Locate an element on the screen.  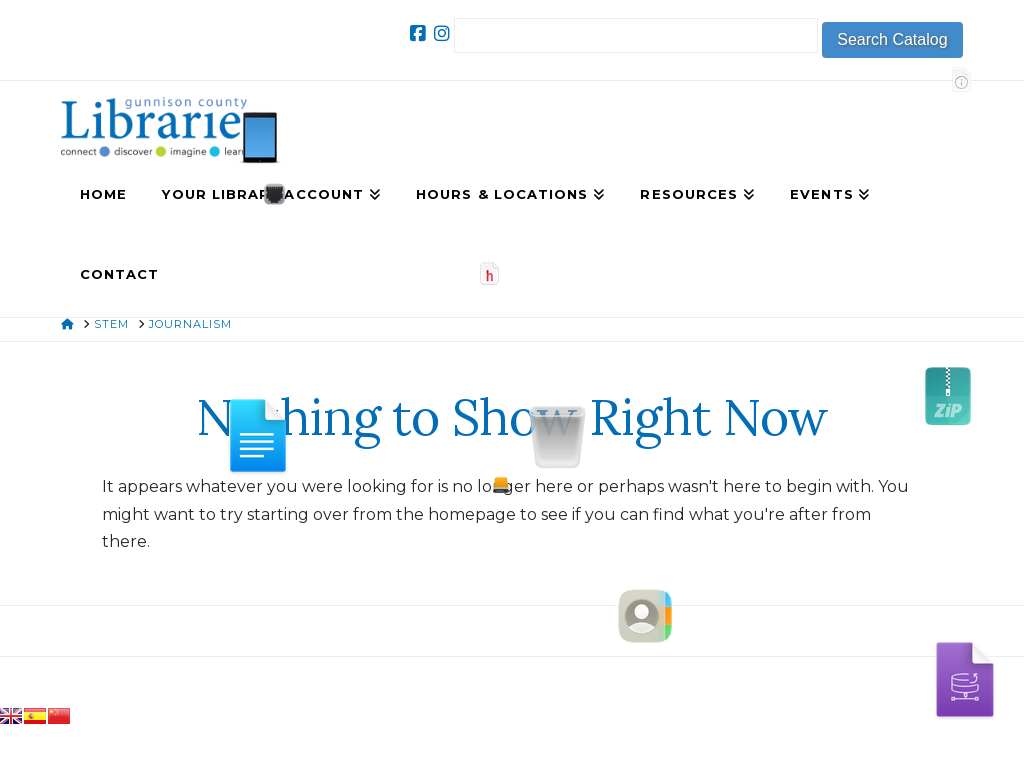
kexi database project shortcut file is located at coordinates (965, 681).